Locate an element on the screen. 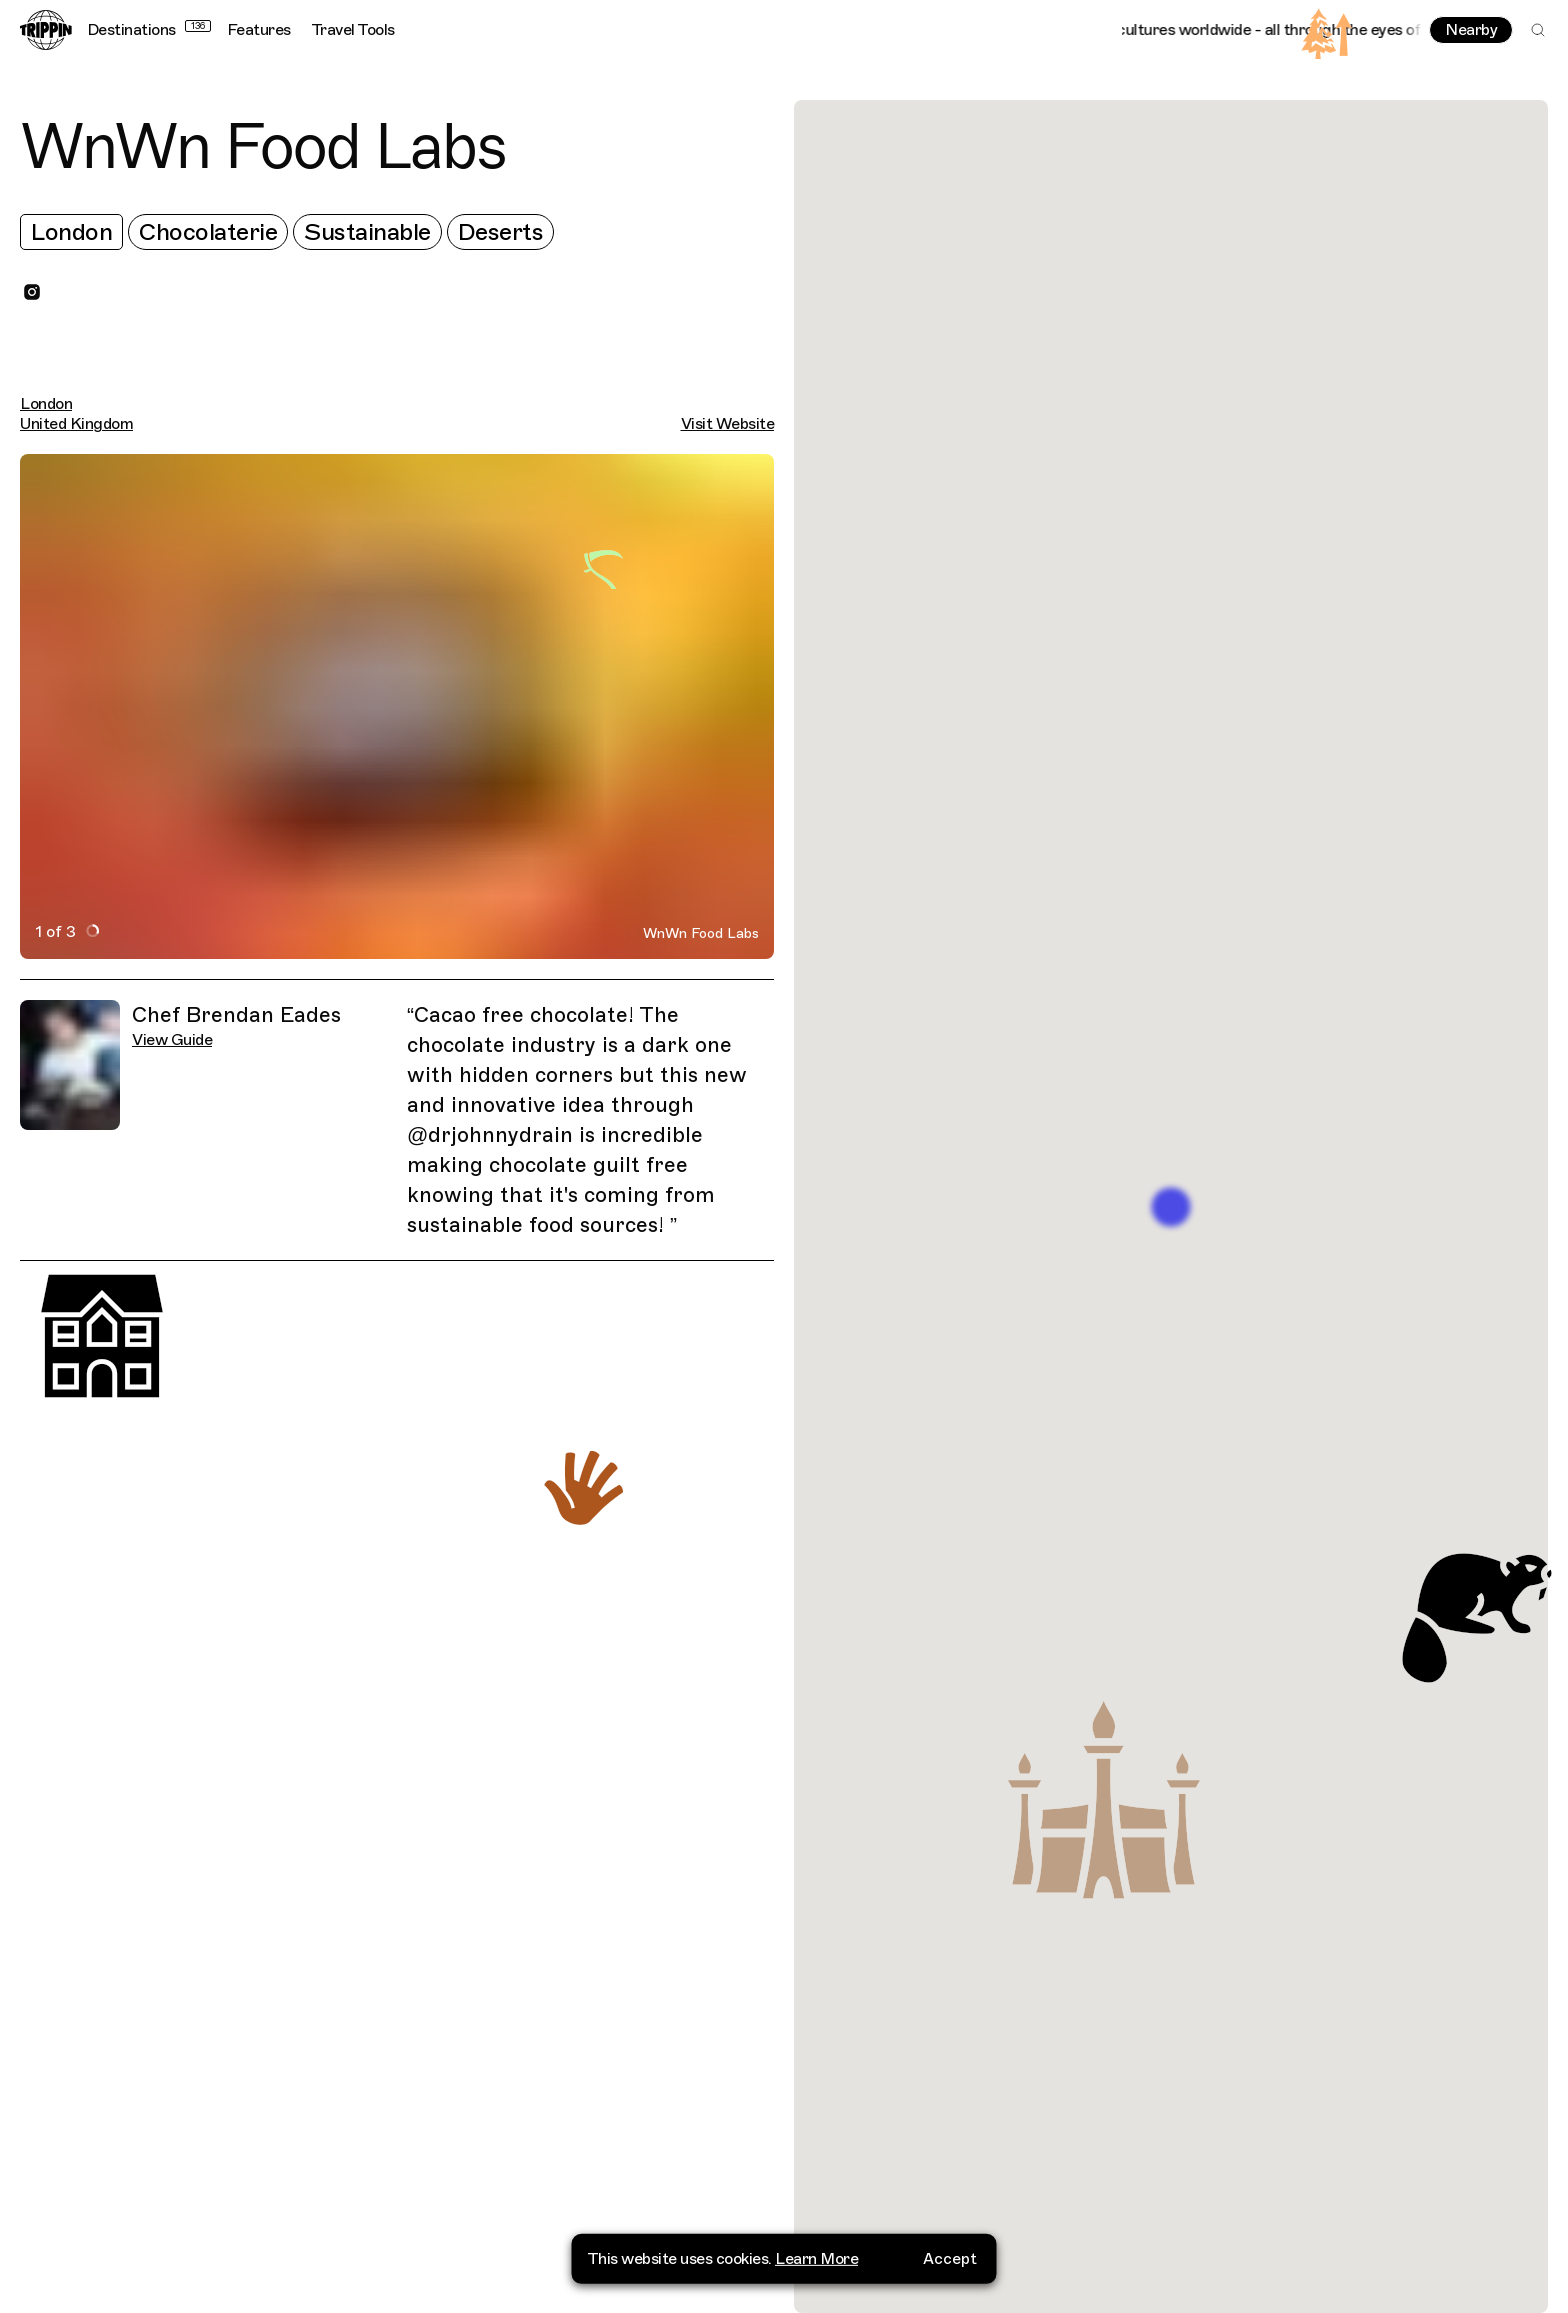 The height and width of the screenshot is (2313, 1568). track your forest or tree growth progress is located at coordinates (1326, 33).